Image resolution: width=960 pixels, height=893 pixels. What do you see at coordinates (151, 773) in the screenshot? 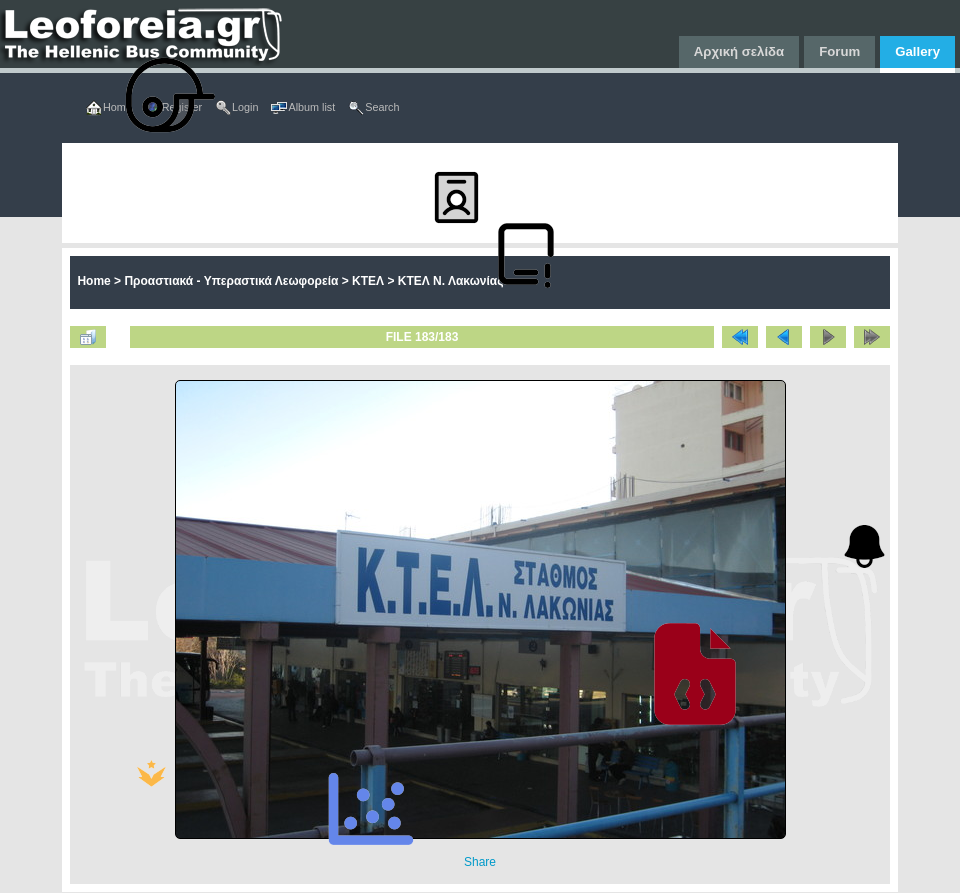
I see `discord hypesquad events badge` at bounding box center [151, 773].